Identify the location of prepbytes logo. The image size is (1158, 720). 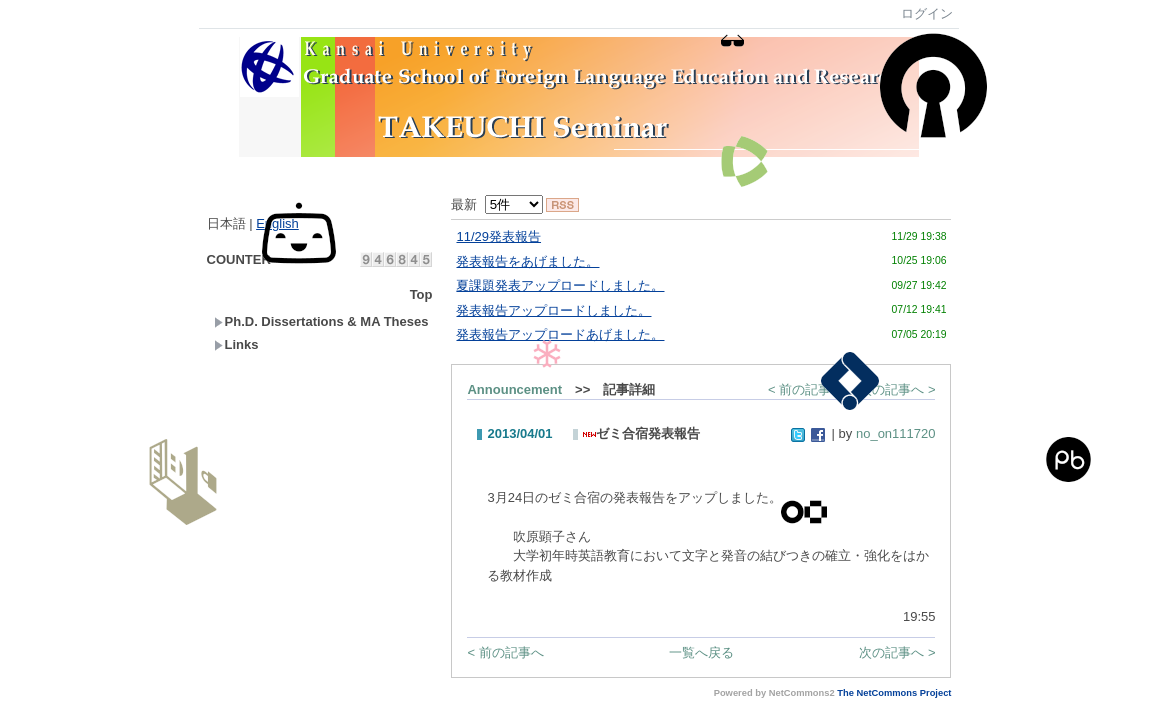
(1068, 459).